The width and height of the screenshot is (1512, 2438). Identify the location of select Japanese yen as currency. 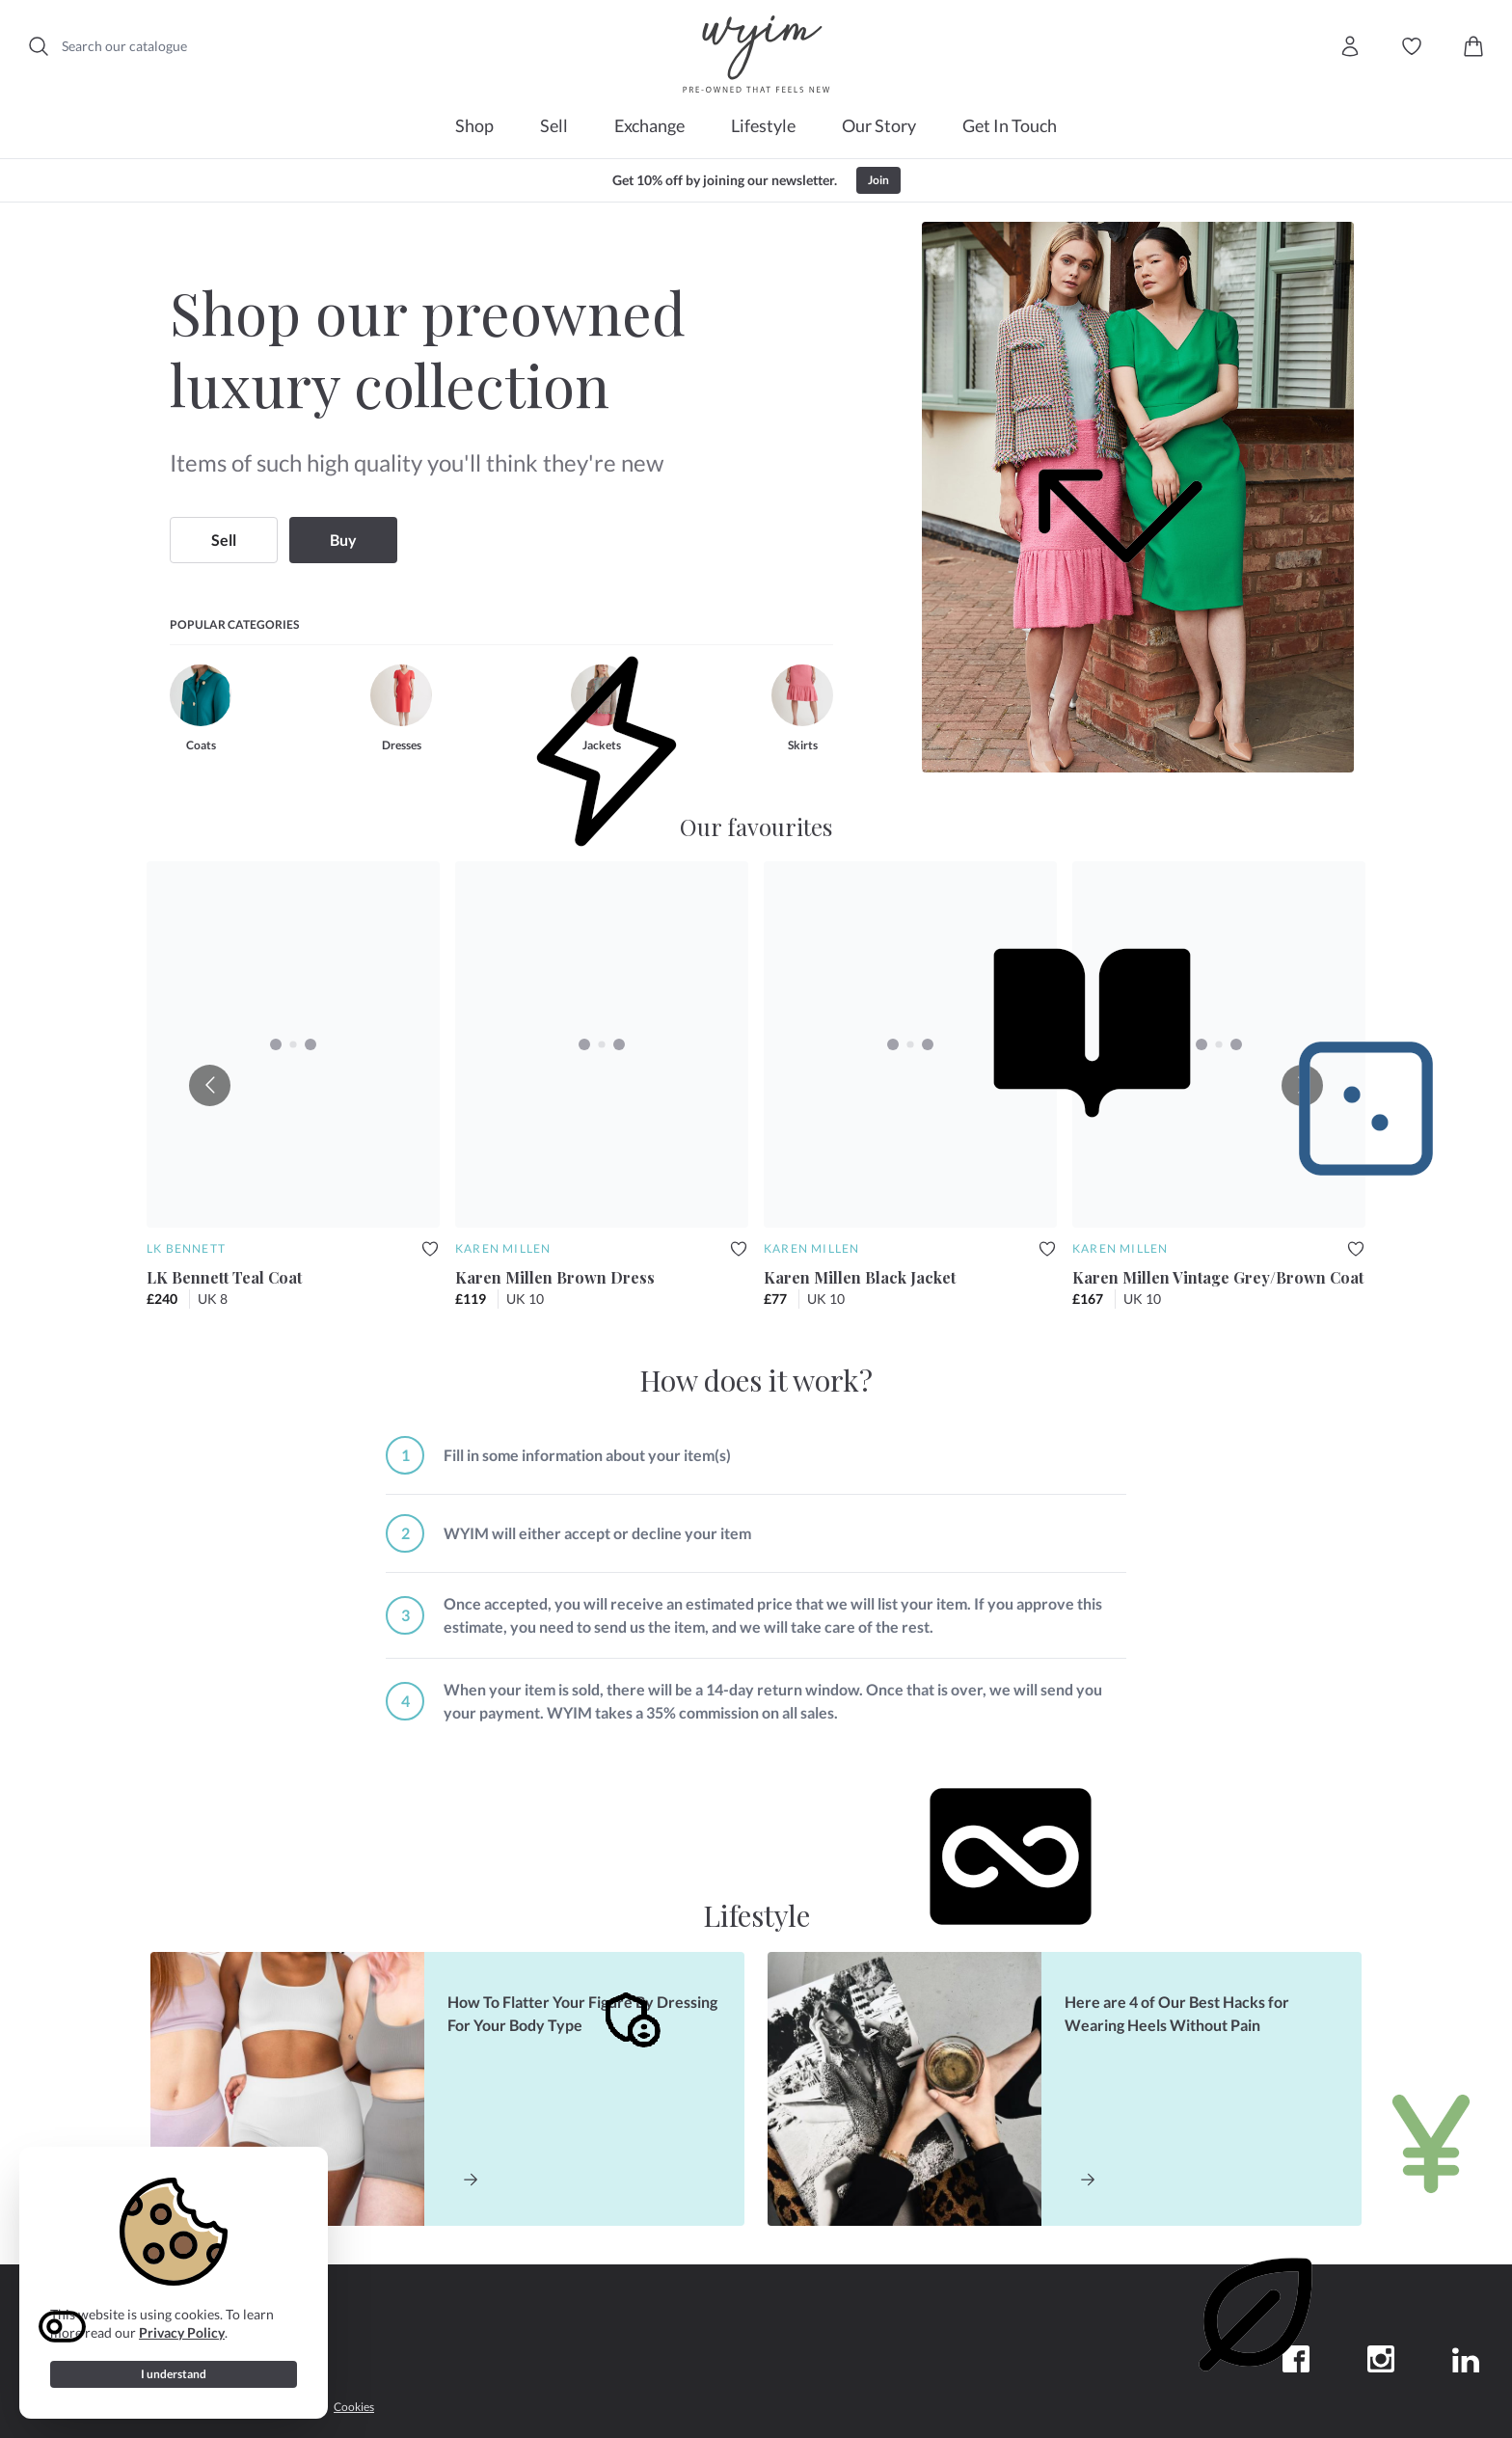
(1431, 2144).